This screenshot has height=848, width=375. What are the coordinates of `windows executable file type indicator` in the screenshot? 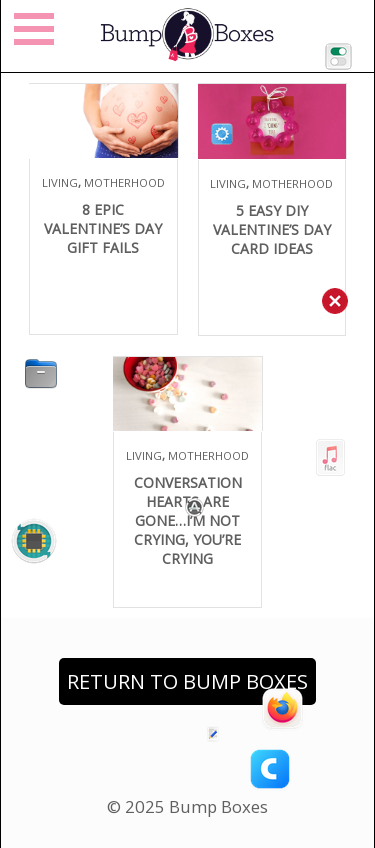 It's located at (222, 134).